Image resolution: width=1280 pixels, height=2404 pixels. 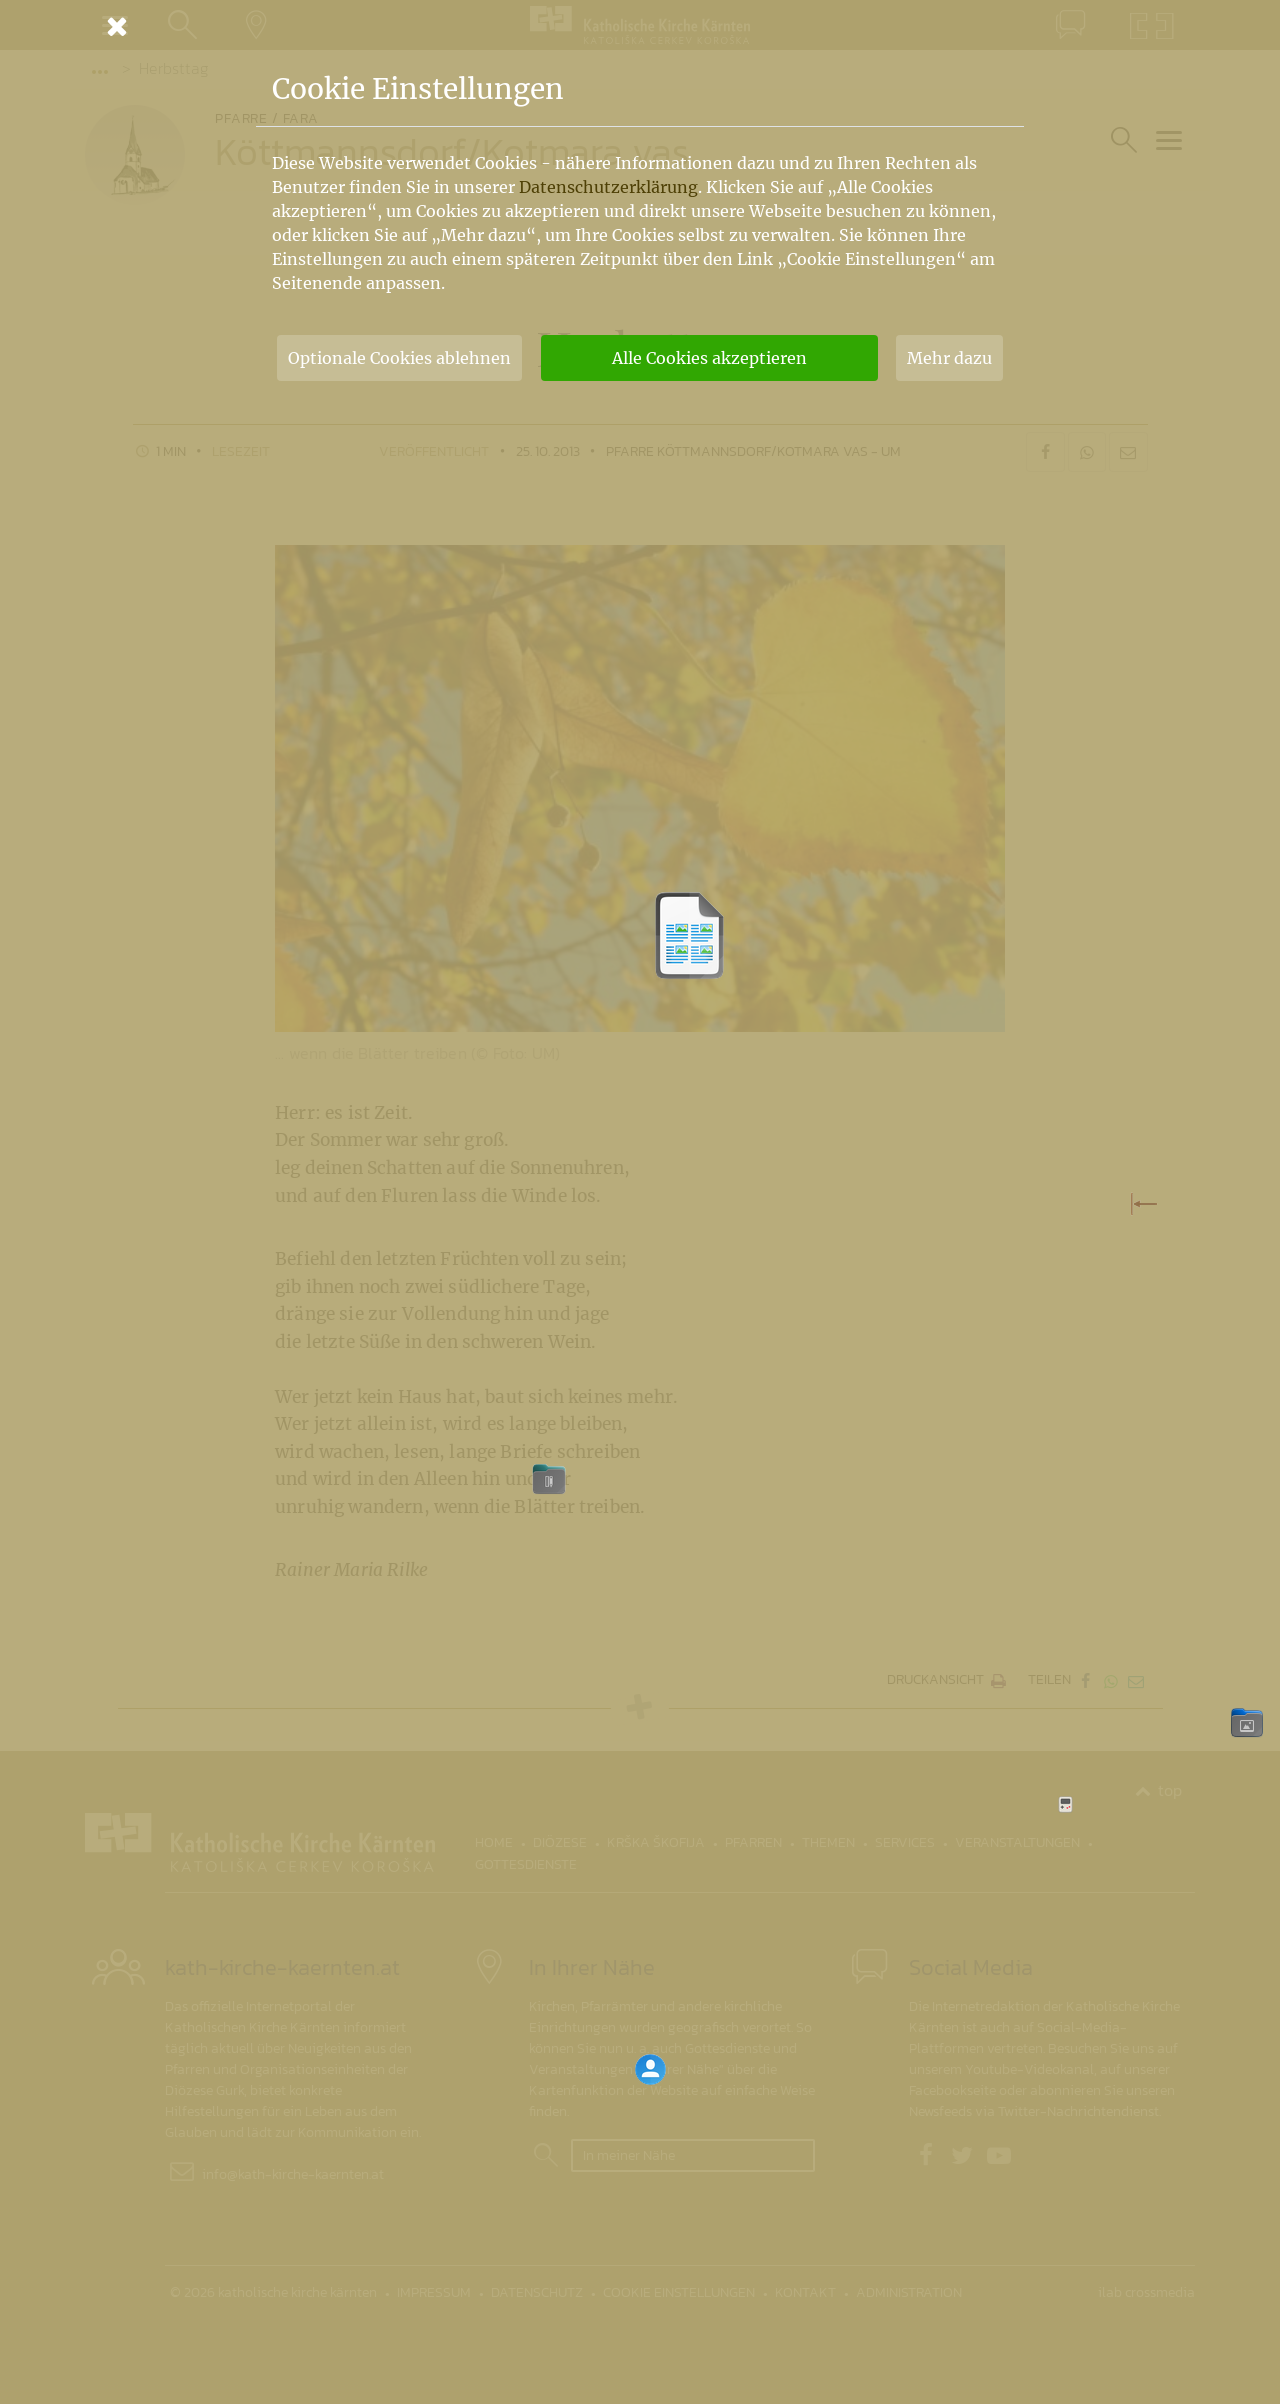 What do you see at coordinates (1144, 1204) in the screenshot?
I see `go to the first item in a list or sequence` at bounding box center [1144, 1204].